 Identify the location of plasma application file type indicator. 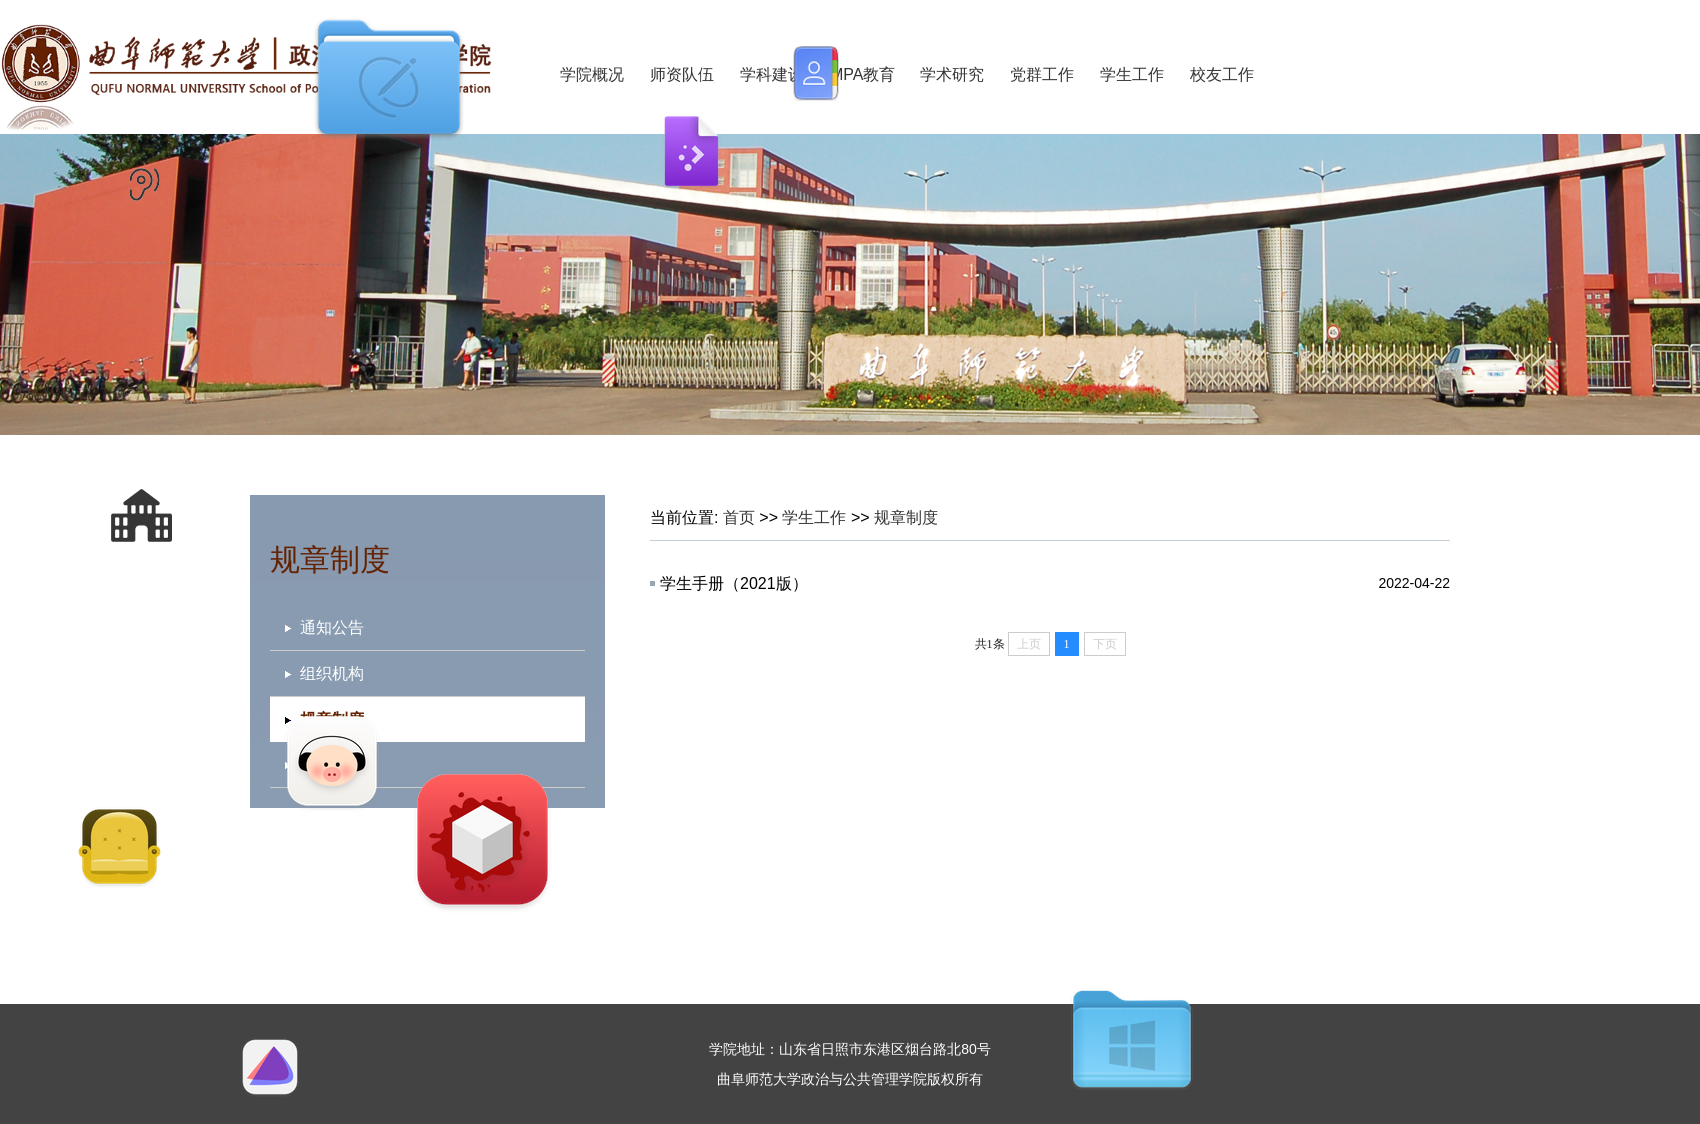
(691, 152).